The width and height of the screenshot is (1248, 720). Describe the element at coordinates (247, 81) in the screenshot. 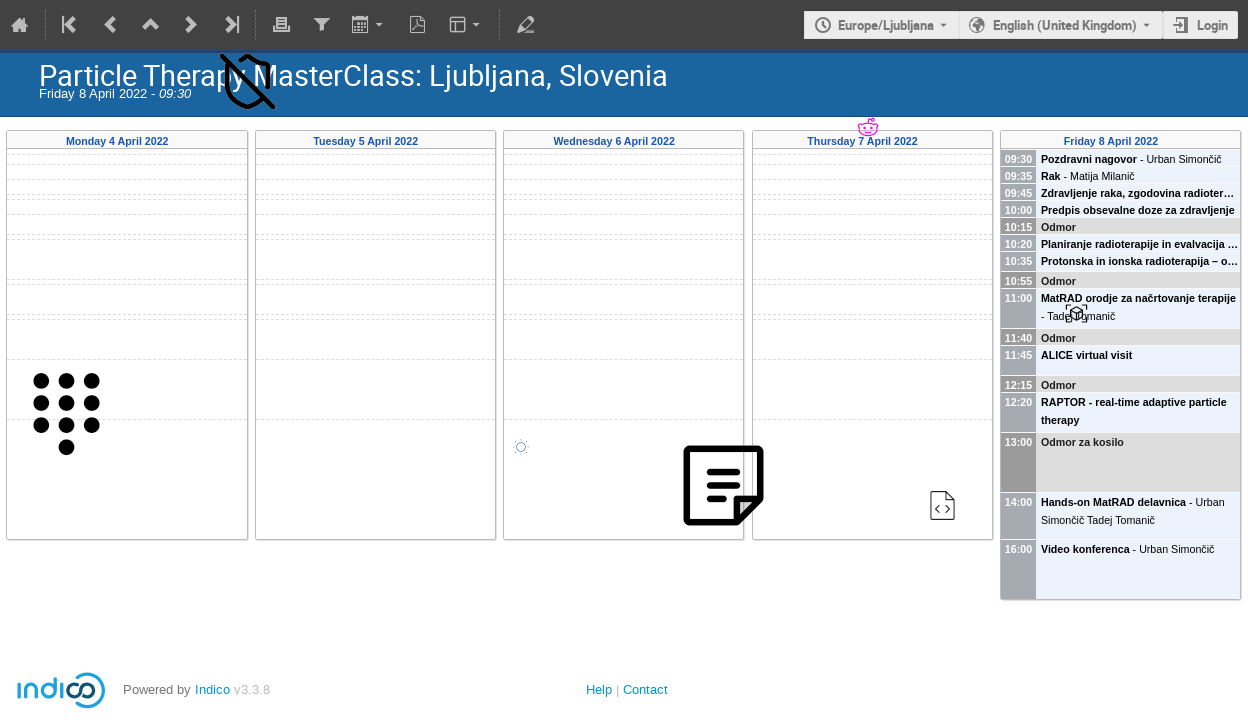

I see `security or protection is disabled` at that location.